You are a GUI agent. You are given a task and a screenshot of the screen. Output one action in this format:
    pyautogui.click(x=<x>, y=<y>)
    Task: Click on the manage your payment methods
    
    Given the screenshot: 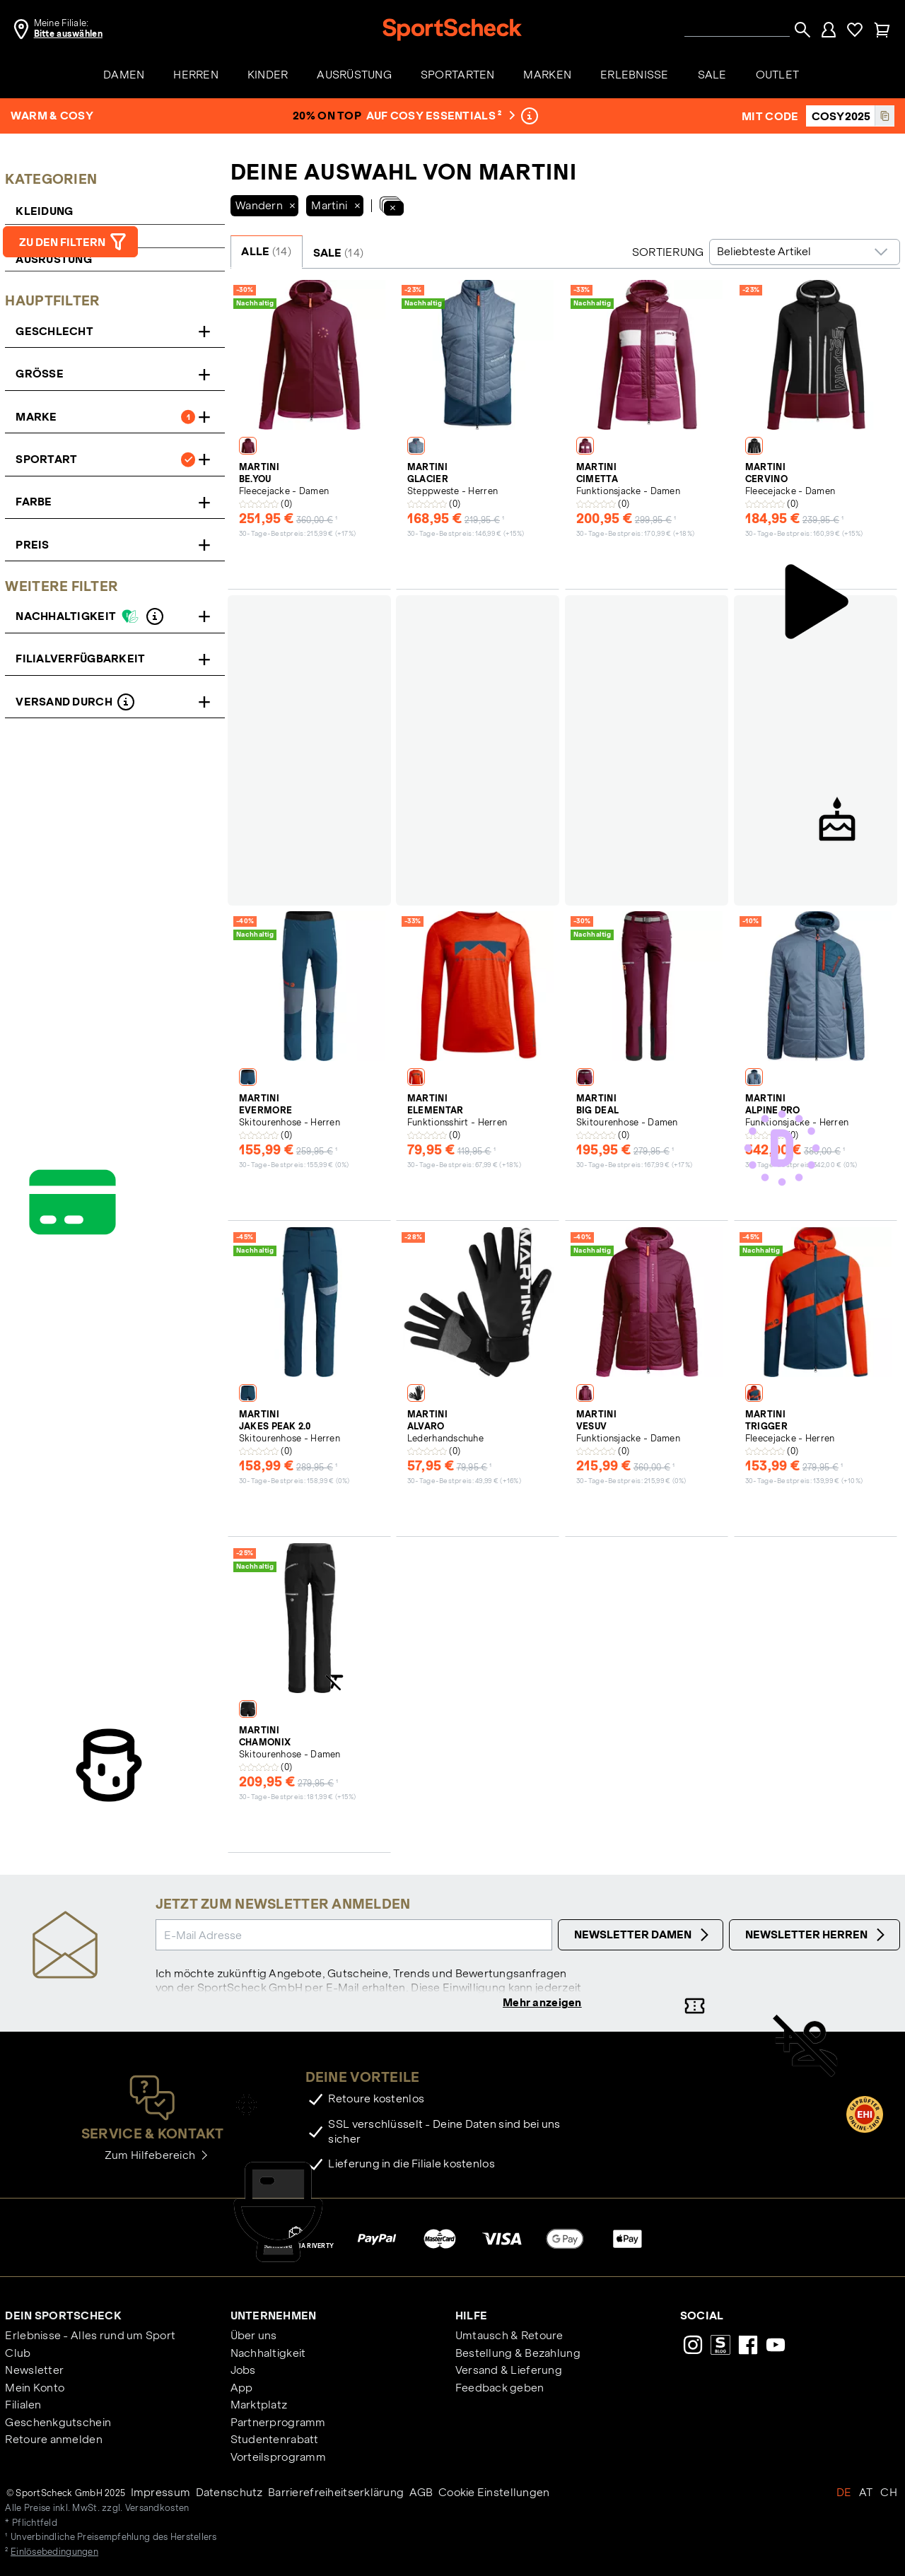 What is the action you would take?
    pyautogui.click(x=72, y=1202)
    